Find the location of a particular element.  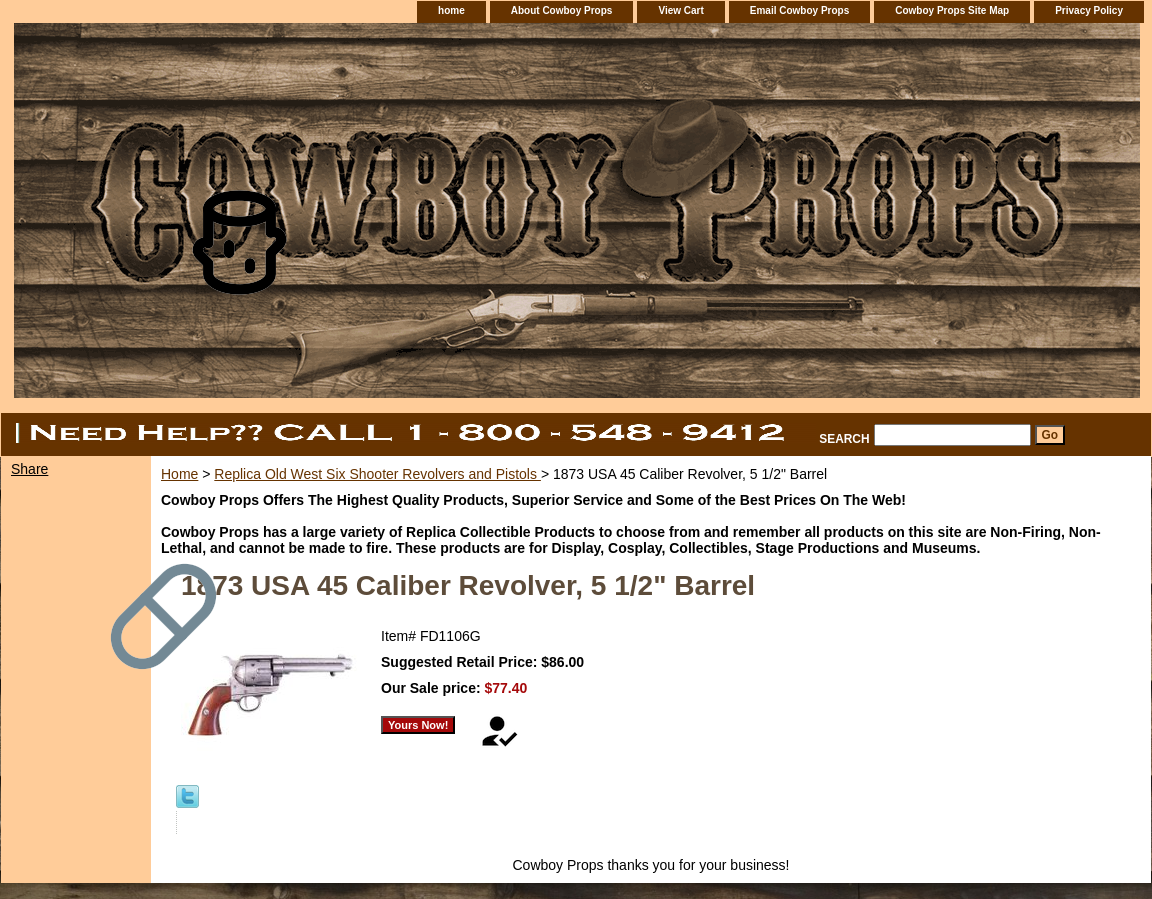

view wood or lumber materials is located at coordinates (239, 242).